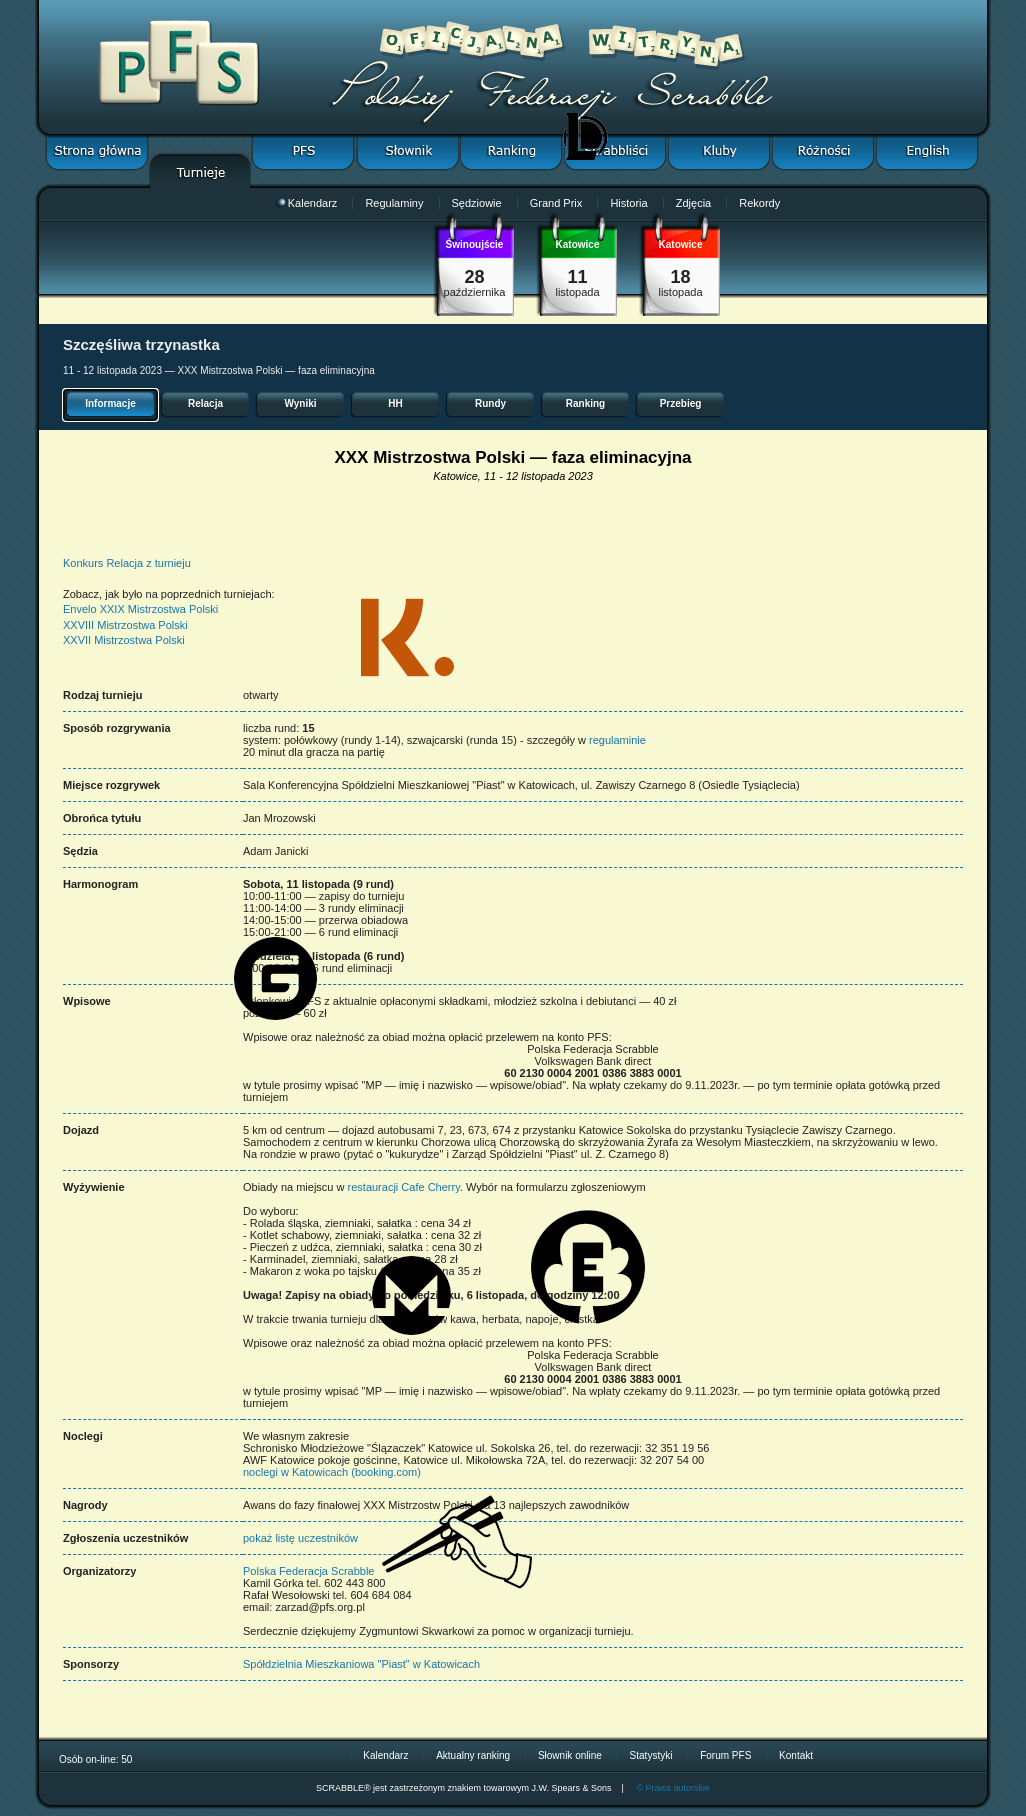  I want to click on open gitee repository, so click(275, 978).